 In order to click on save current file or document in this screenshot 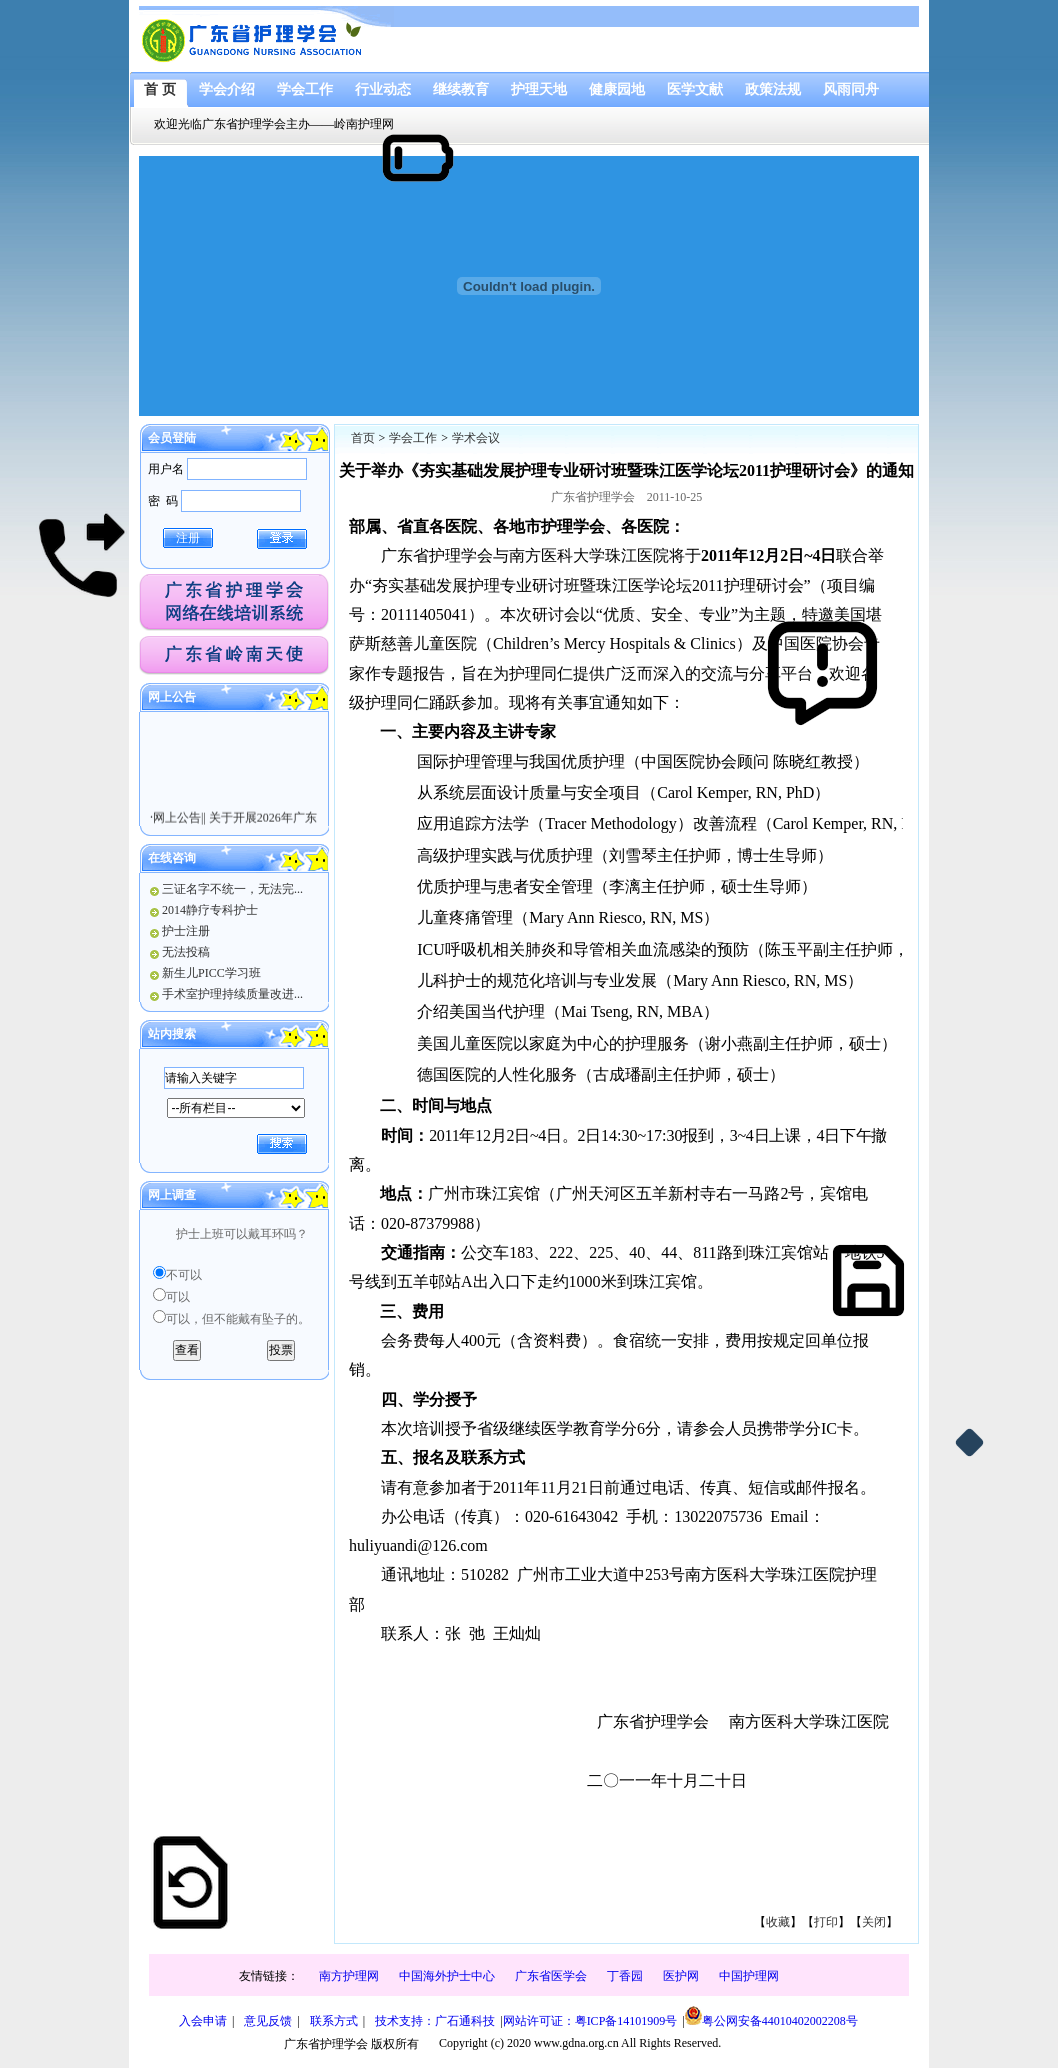, I will do `click(868, 1280)`.